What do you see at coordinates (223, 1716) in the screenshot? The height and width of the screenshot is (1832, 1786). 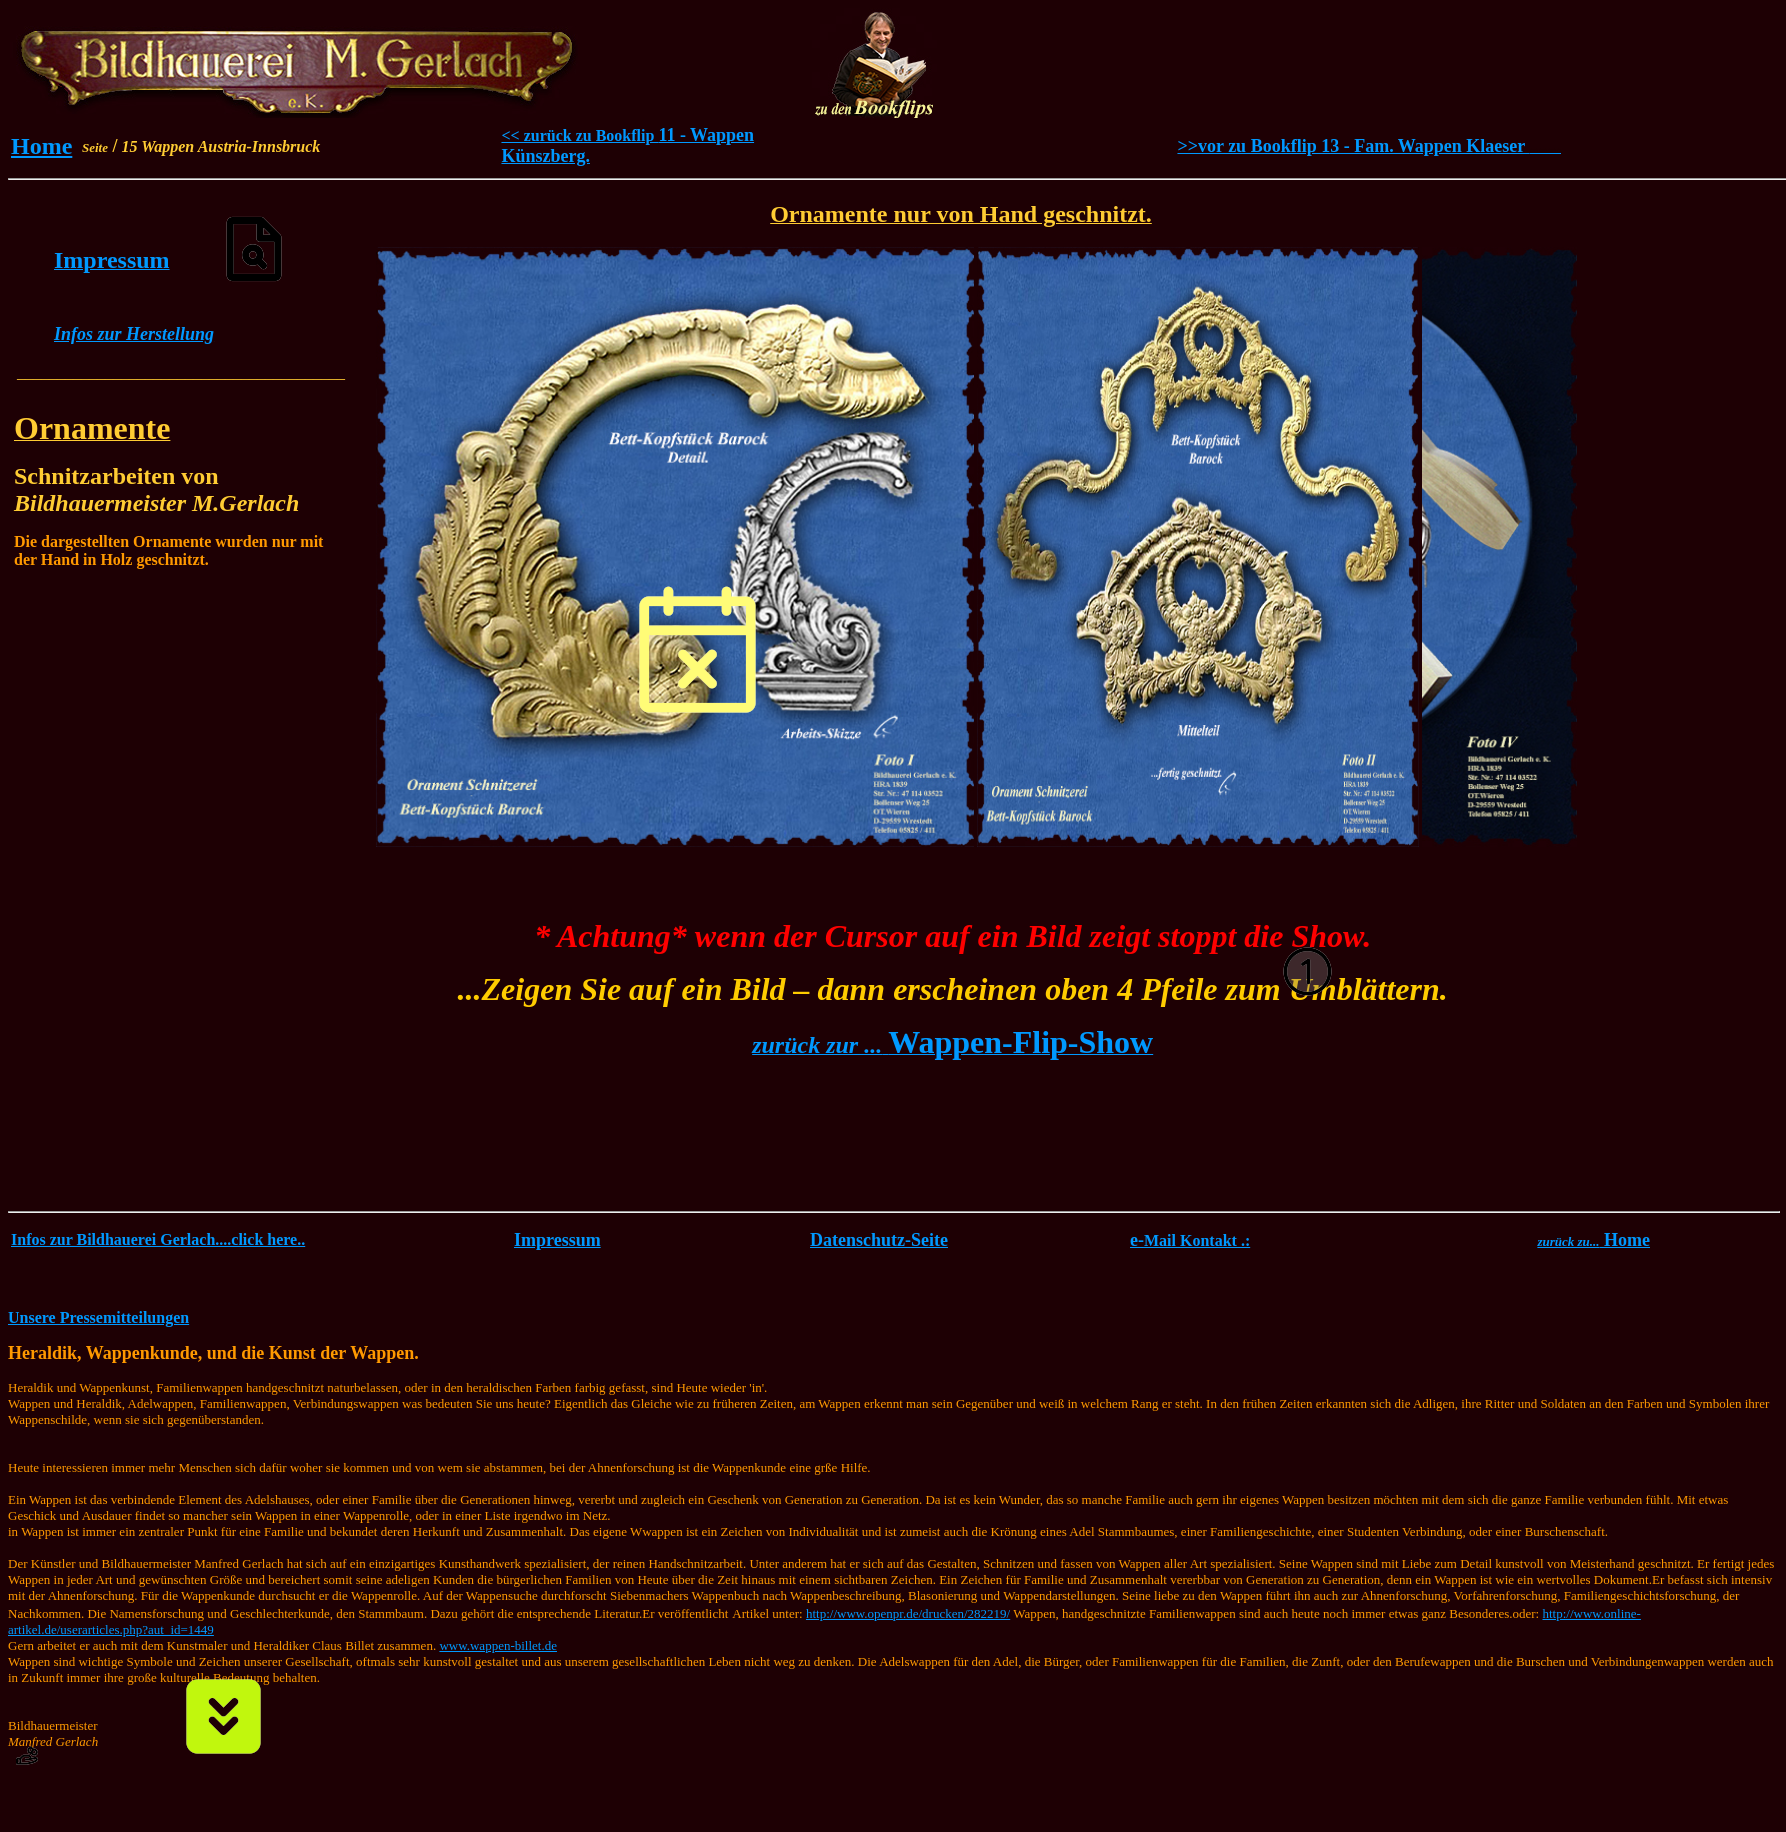 I see `scroll down or view more content` at bounding box center [223, 1716].